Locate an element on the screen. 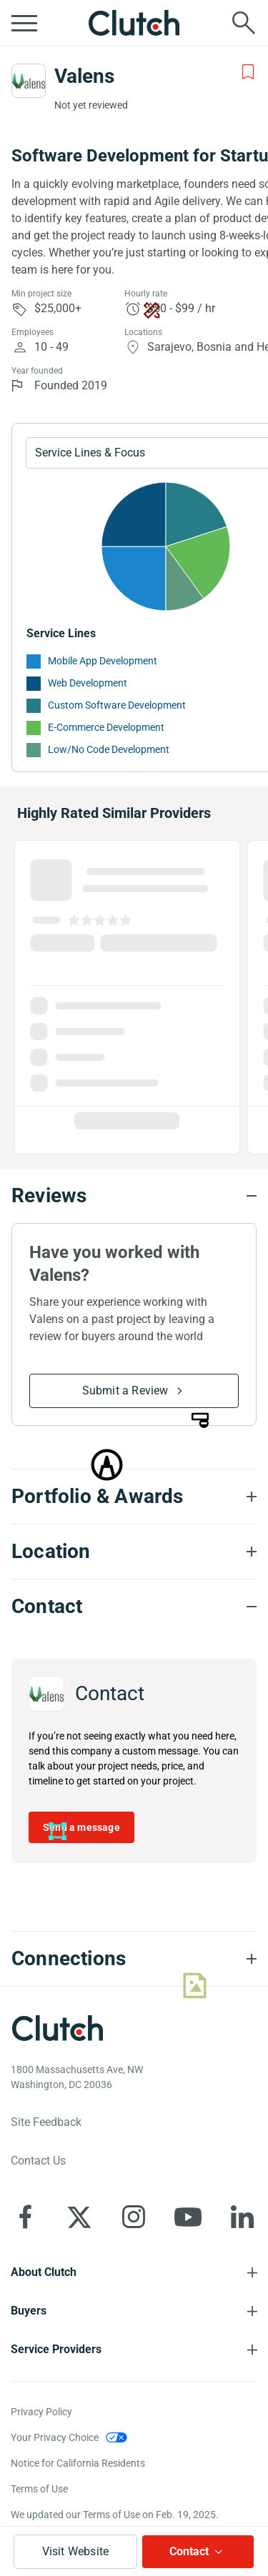 The image size is (268, 2576). access shape tools or drawing options is located at coordinates (57, 1831).